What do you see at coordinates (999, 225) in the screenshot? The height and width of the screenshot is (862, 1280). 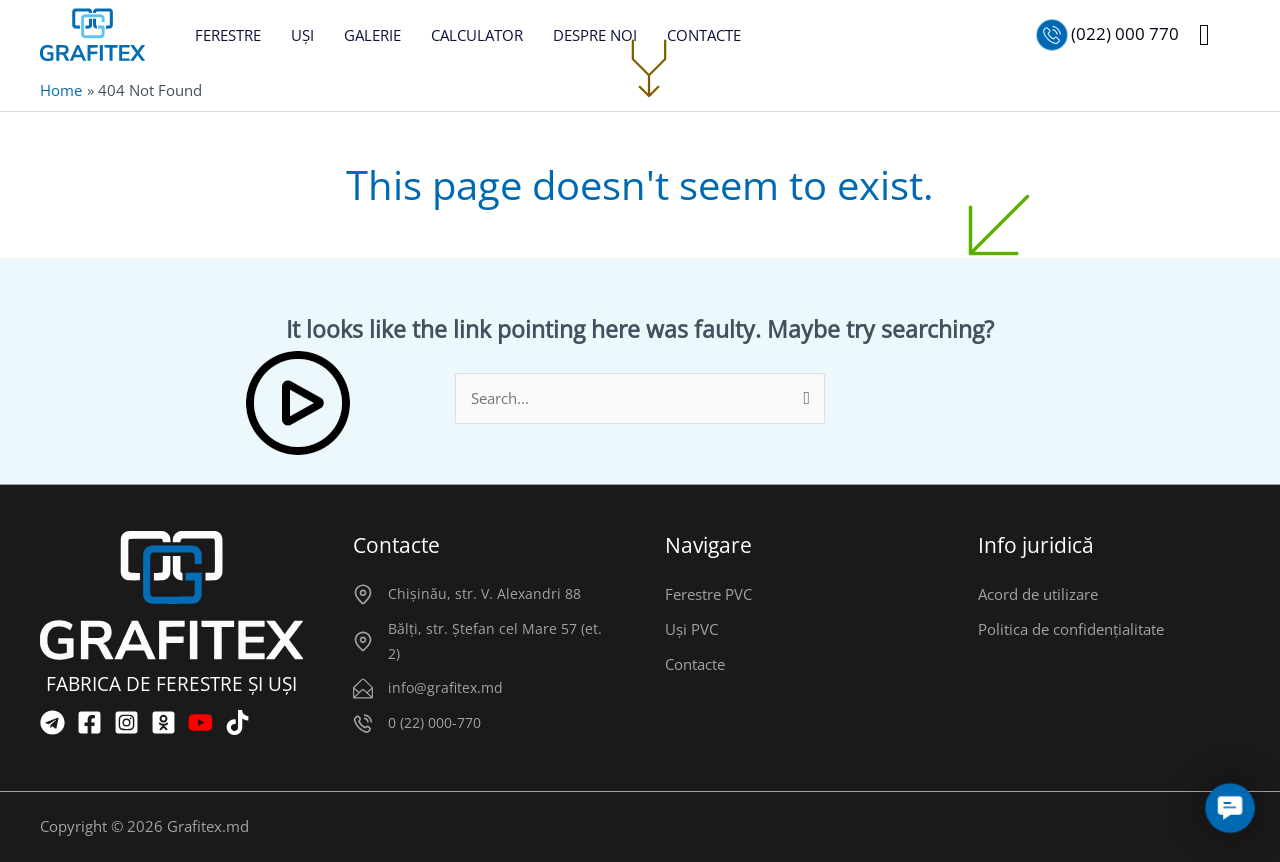 I see `navigate to the bottom-left corner` at bounding box center [999, 225].